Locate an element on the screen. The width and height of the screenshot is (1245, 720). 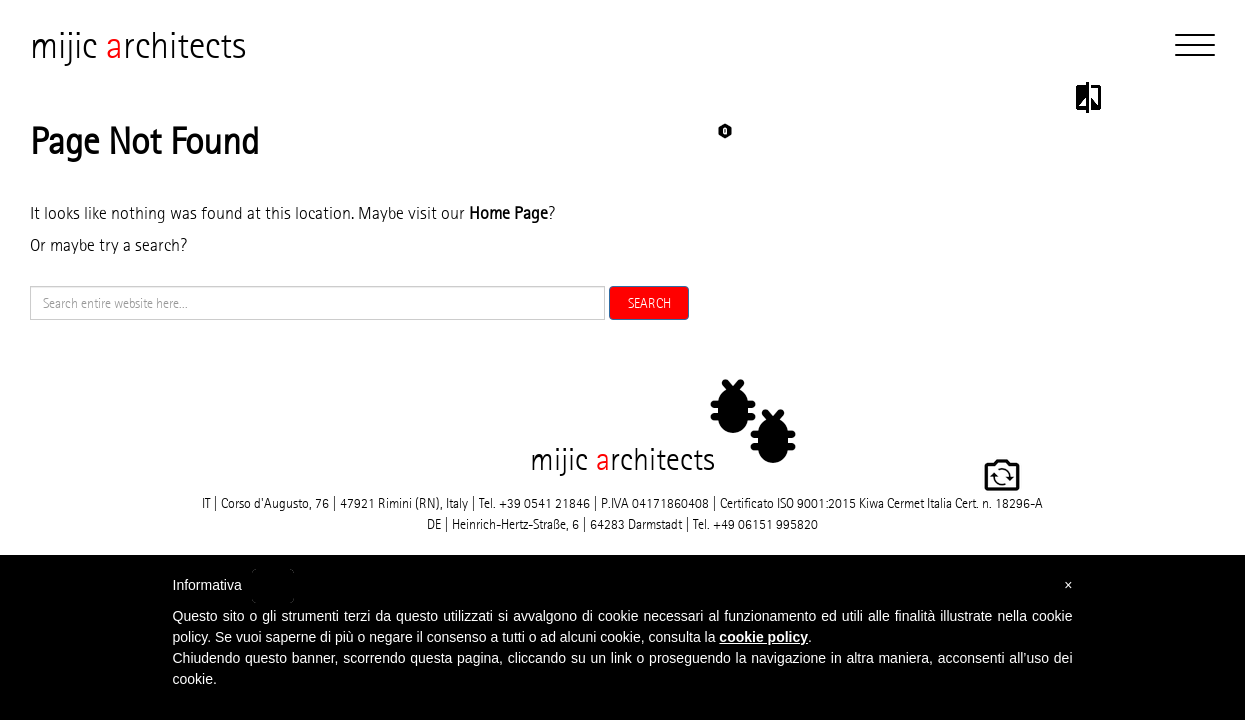
app icon or logo featuring the letter Q is located at coordinates (725, 131).